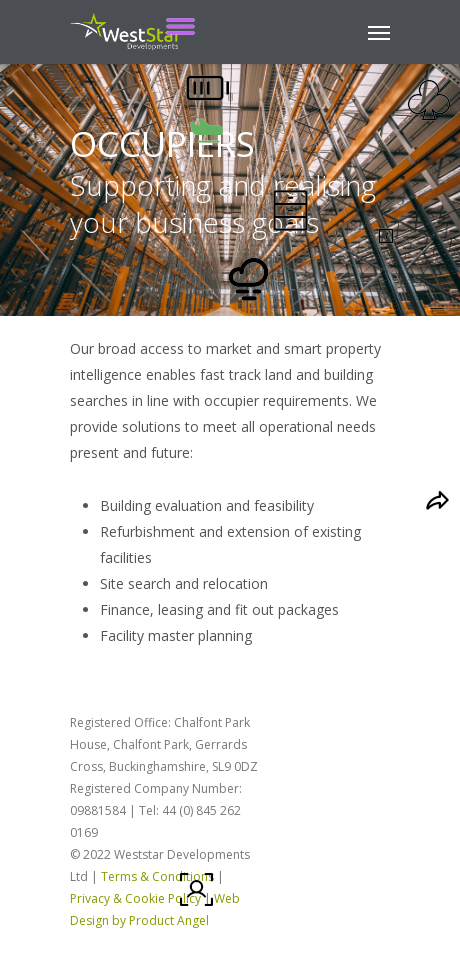 This screenshot has width=460, height=977. I want to click on indicates flight mode is active, so click(206, 129).